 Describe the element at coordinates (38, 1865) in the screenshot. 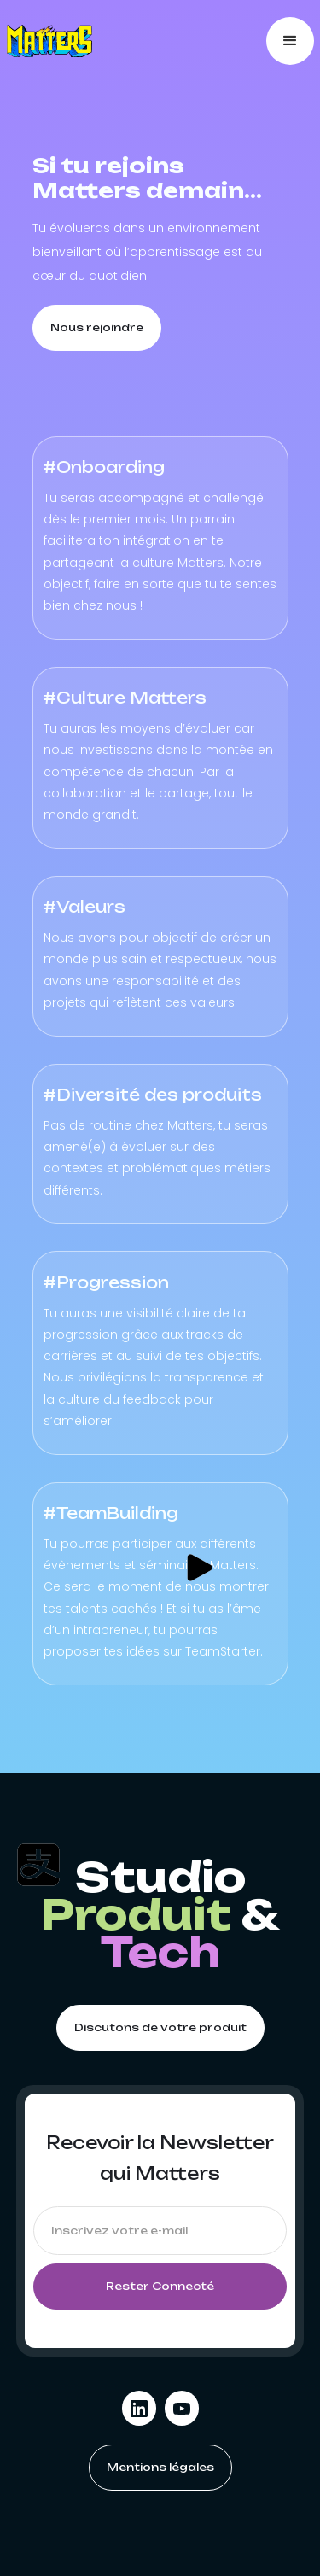

I see `pay with Alipay` at that location.